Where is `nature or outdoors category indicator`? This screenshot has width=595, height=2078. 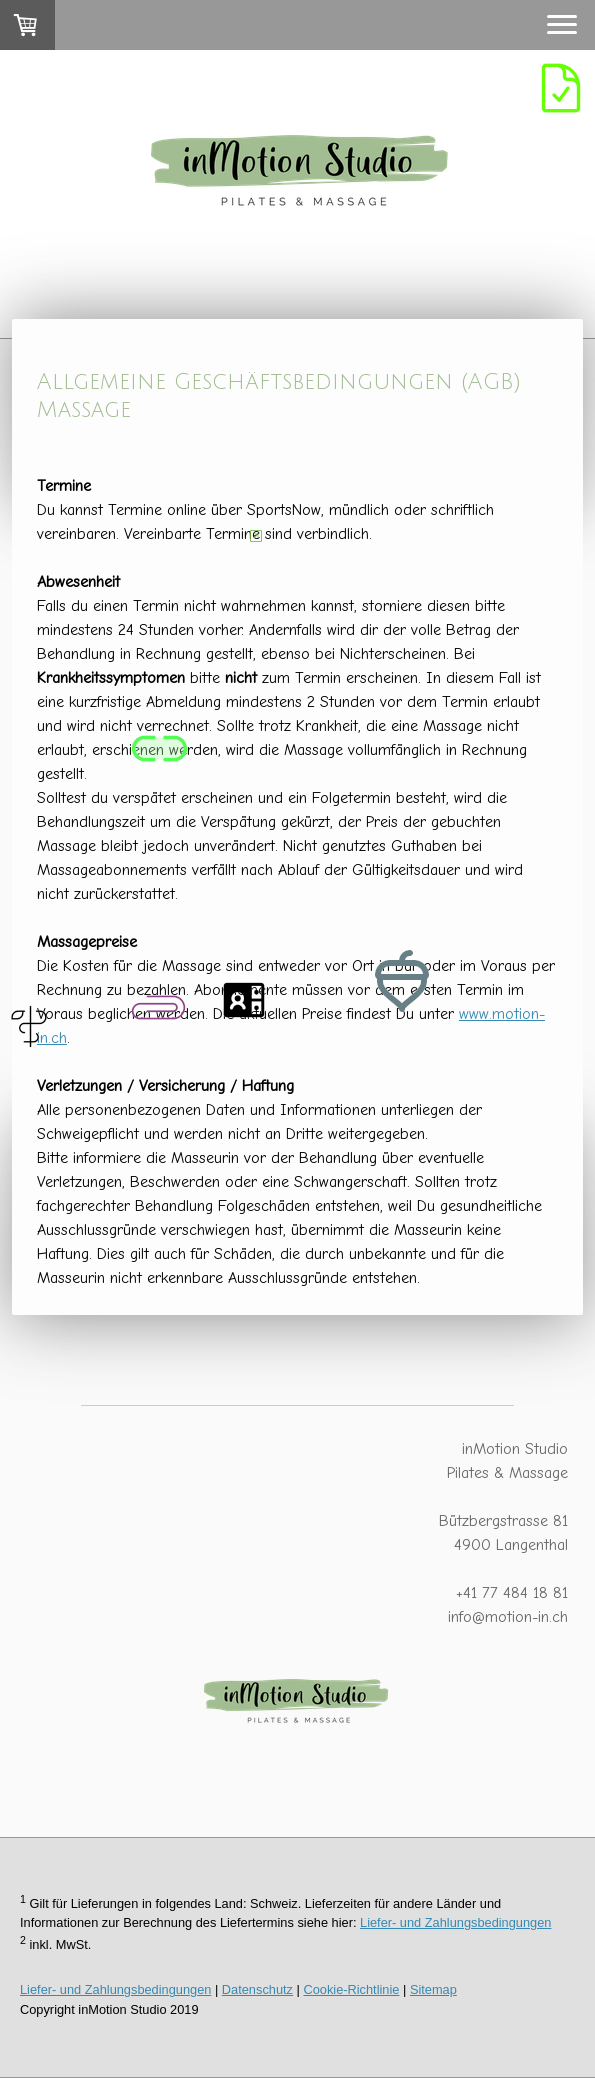
nature or outdoors category indicator is located at coordinates (402, 981).